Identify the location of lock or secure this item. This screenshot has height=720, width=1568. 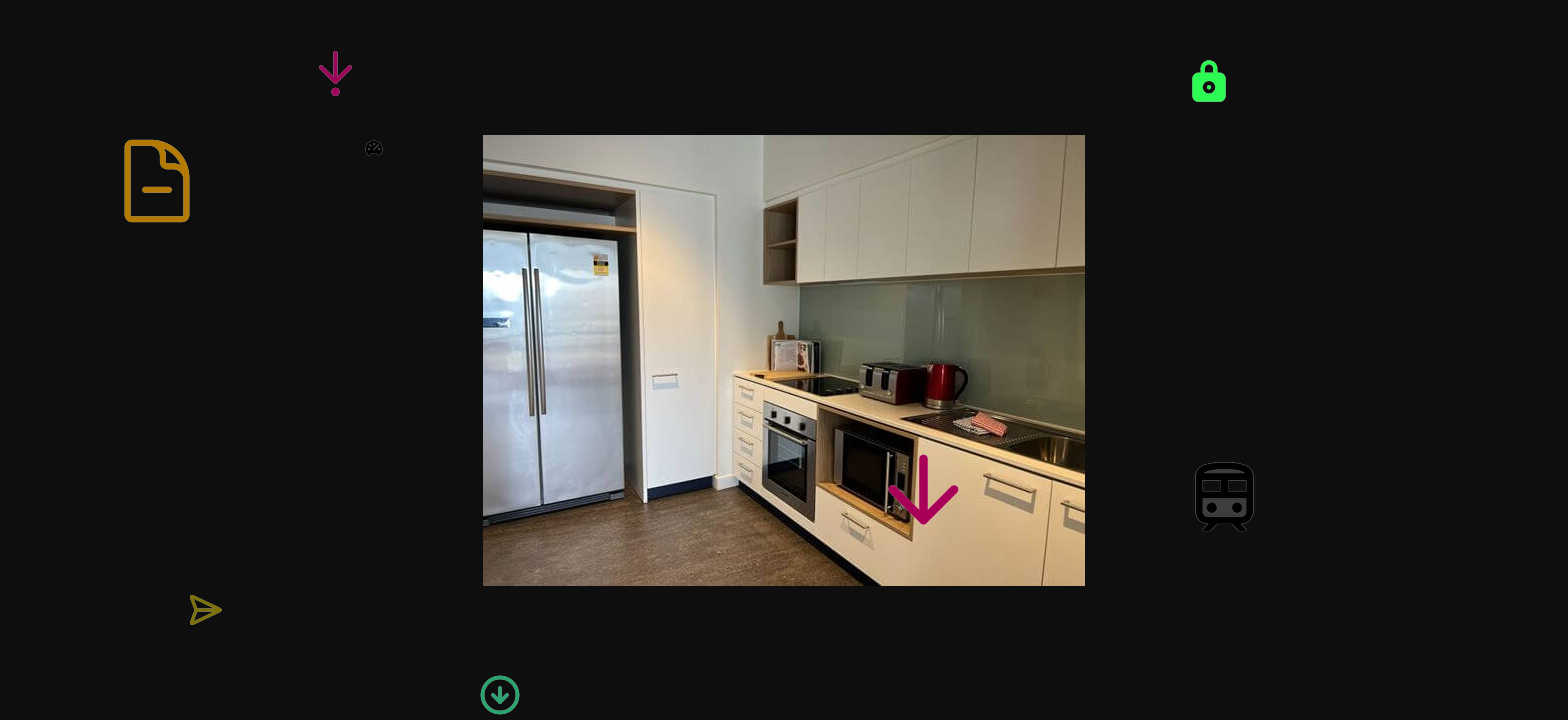
(1209, 81).